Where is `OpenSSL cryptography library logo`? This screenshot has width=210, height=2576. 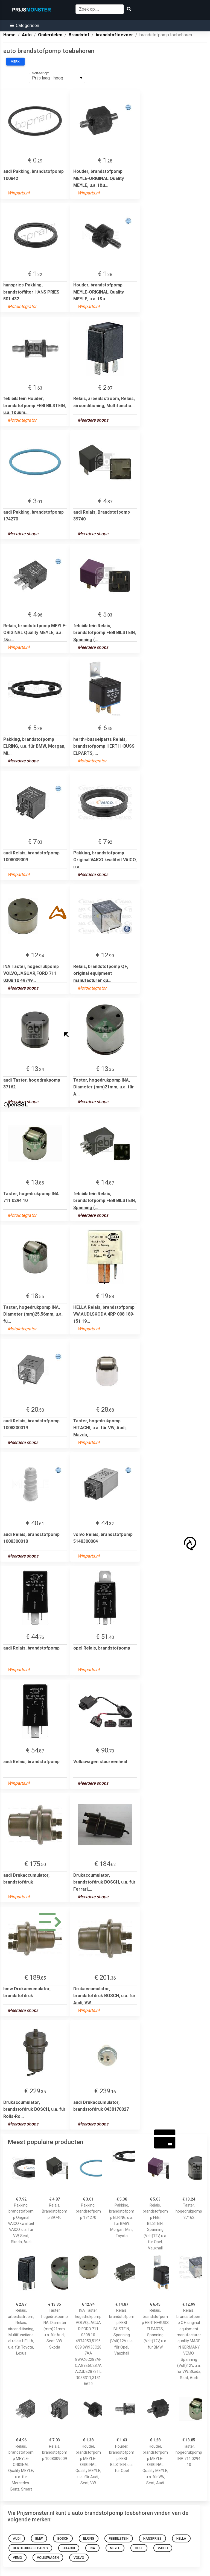
OpenSSL cryptography library logo is located at coordinates (16, 1105).